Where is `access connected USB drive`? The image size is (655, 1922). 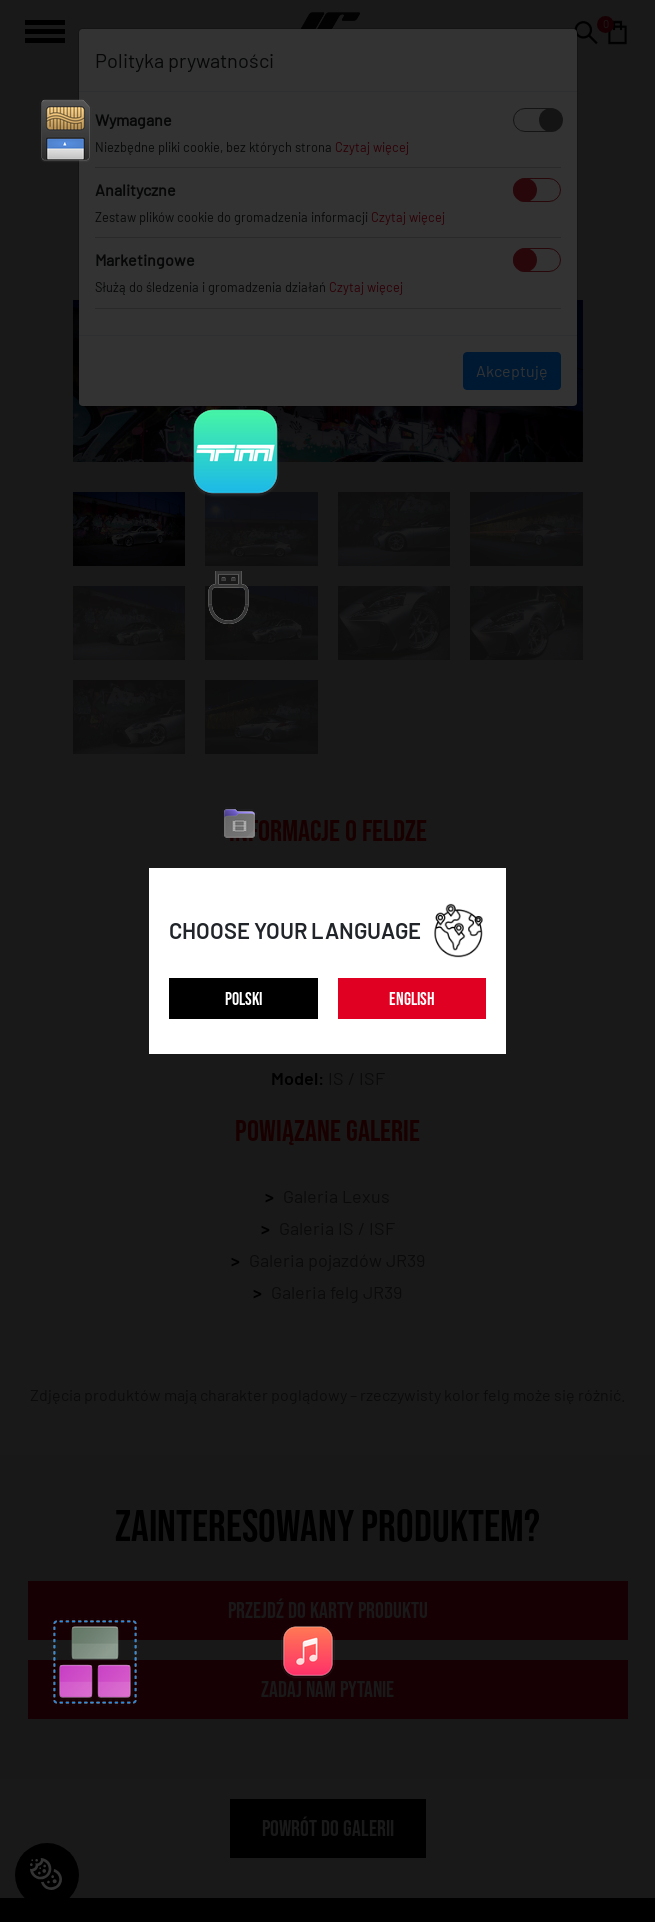
access connected USB drive is located at coordinates (228, 597).